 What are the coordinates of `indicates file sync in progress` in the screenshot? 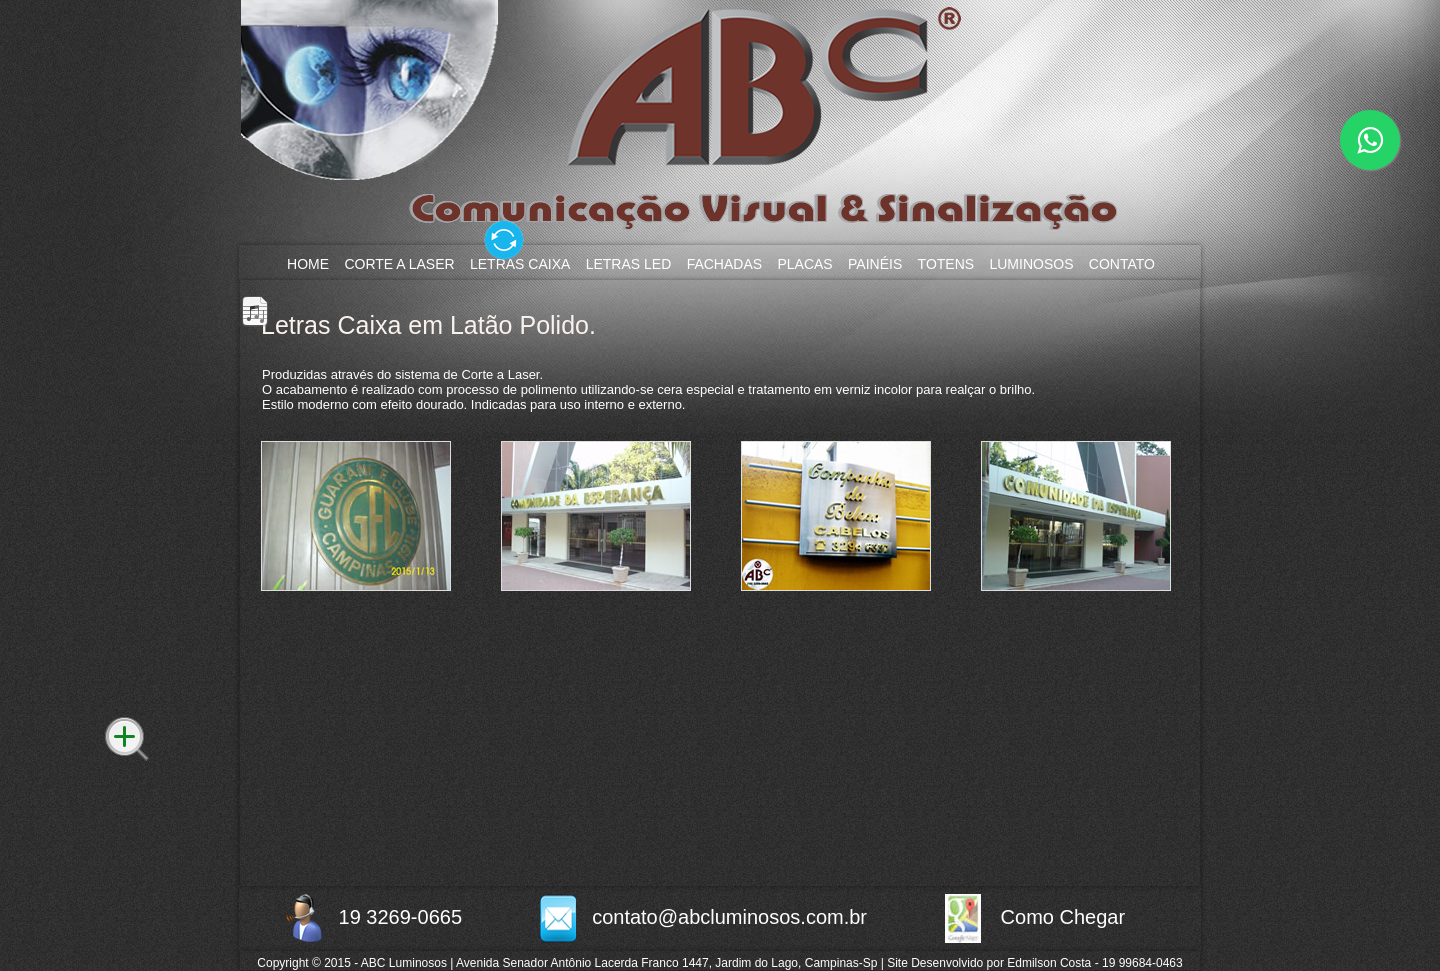 It's located at (504, 240).